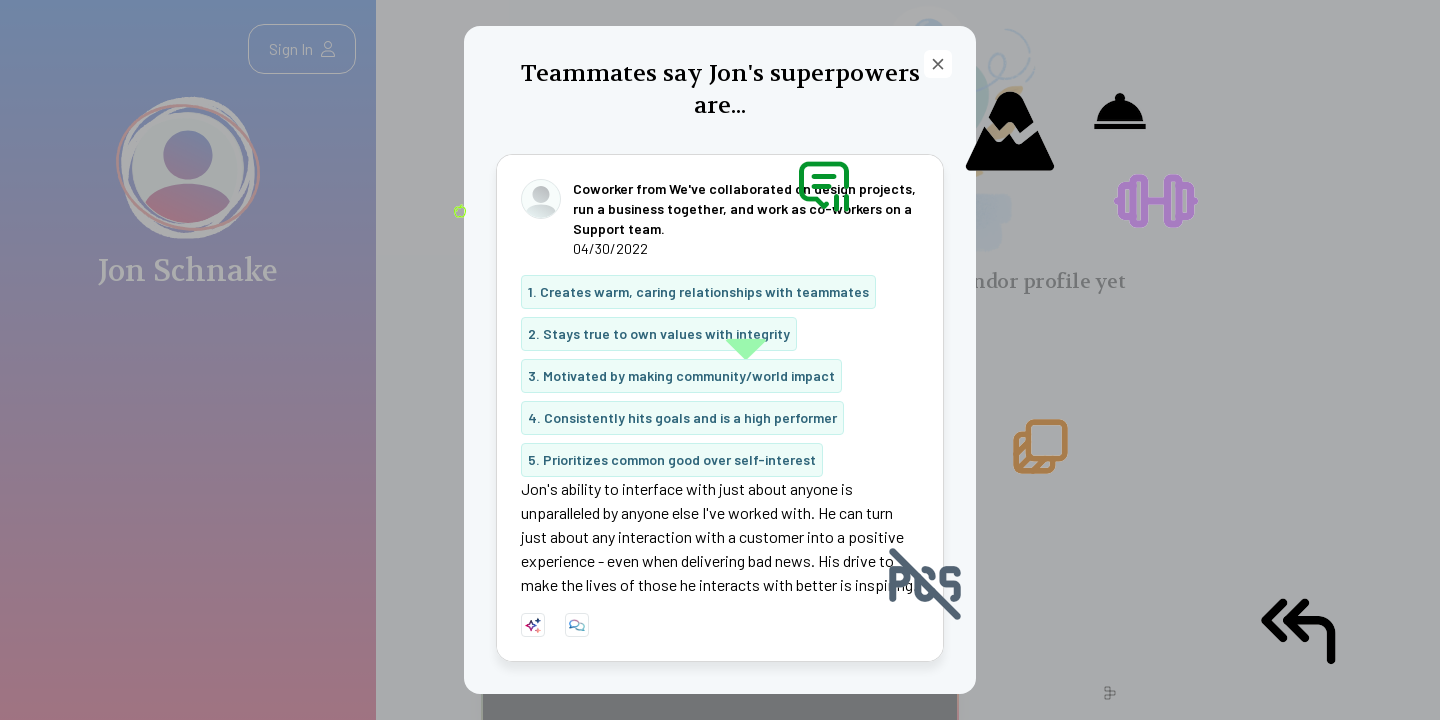  Describe the element at coordinates (1010, 131) in the screenshot. I see `view outdoor or nature-related content` at that location.